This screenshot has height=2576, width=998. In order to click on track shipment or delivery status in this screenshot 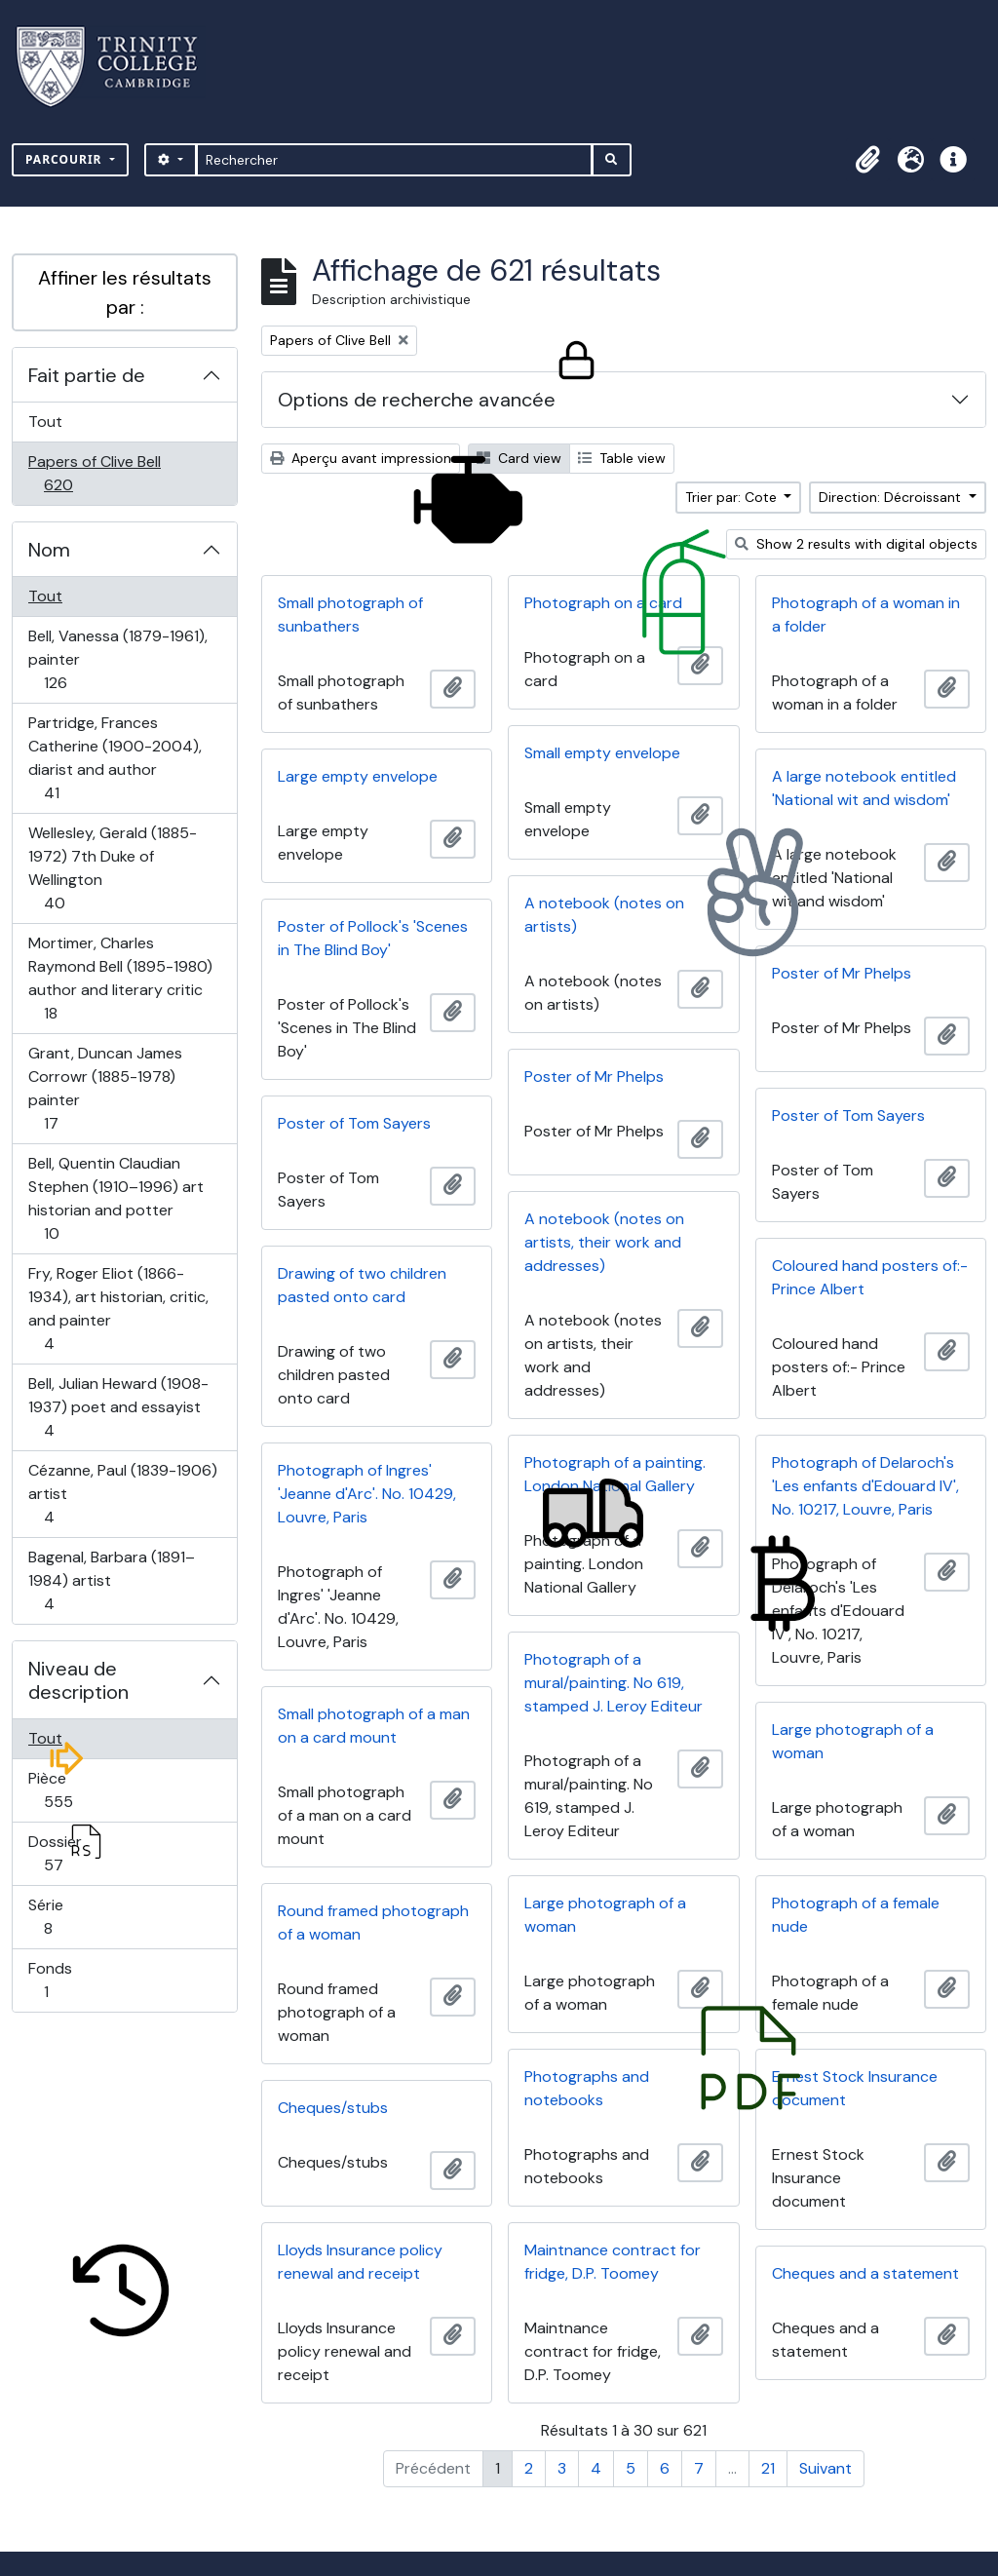, I will do `click(593, 1513)`.